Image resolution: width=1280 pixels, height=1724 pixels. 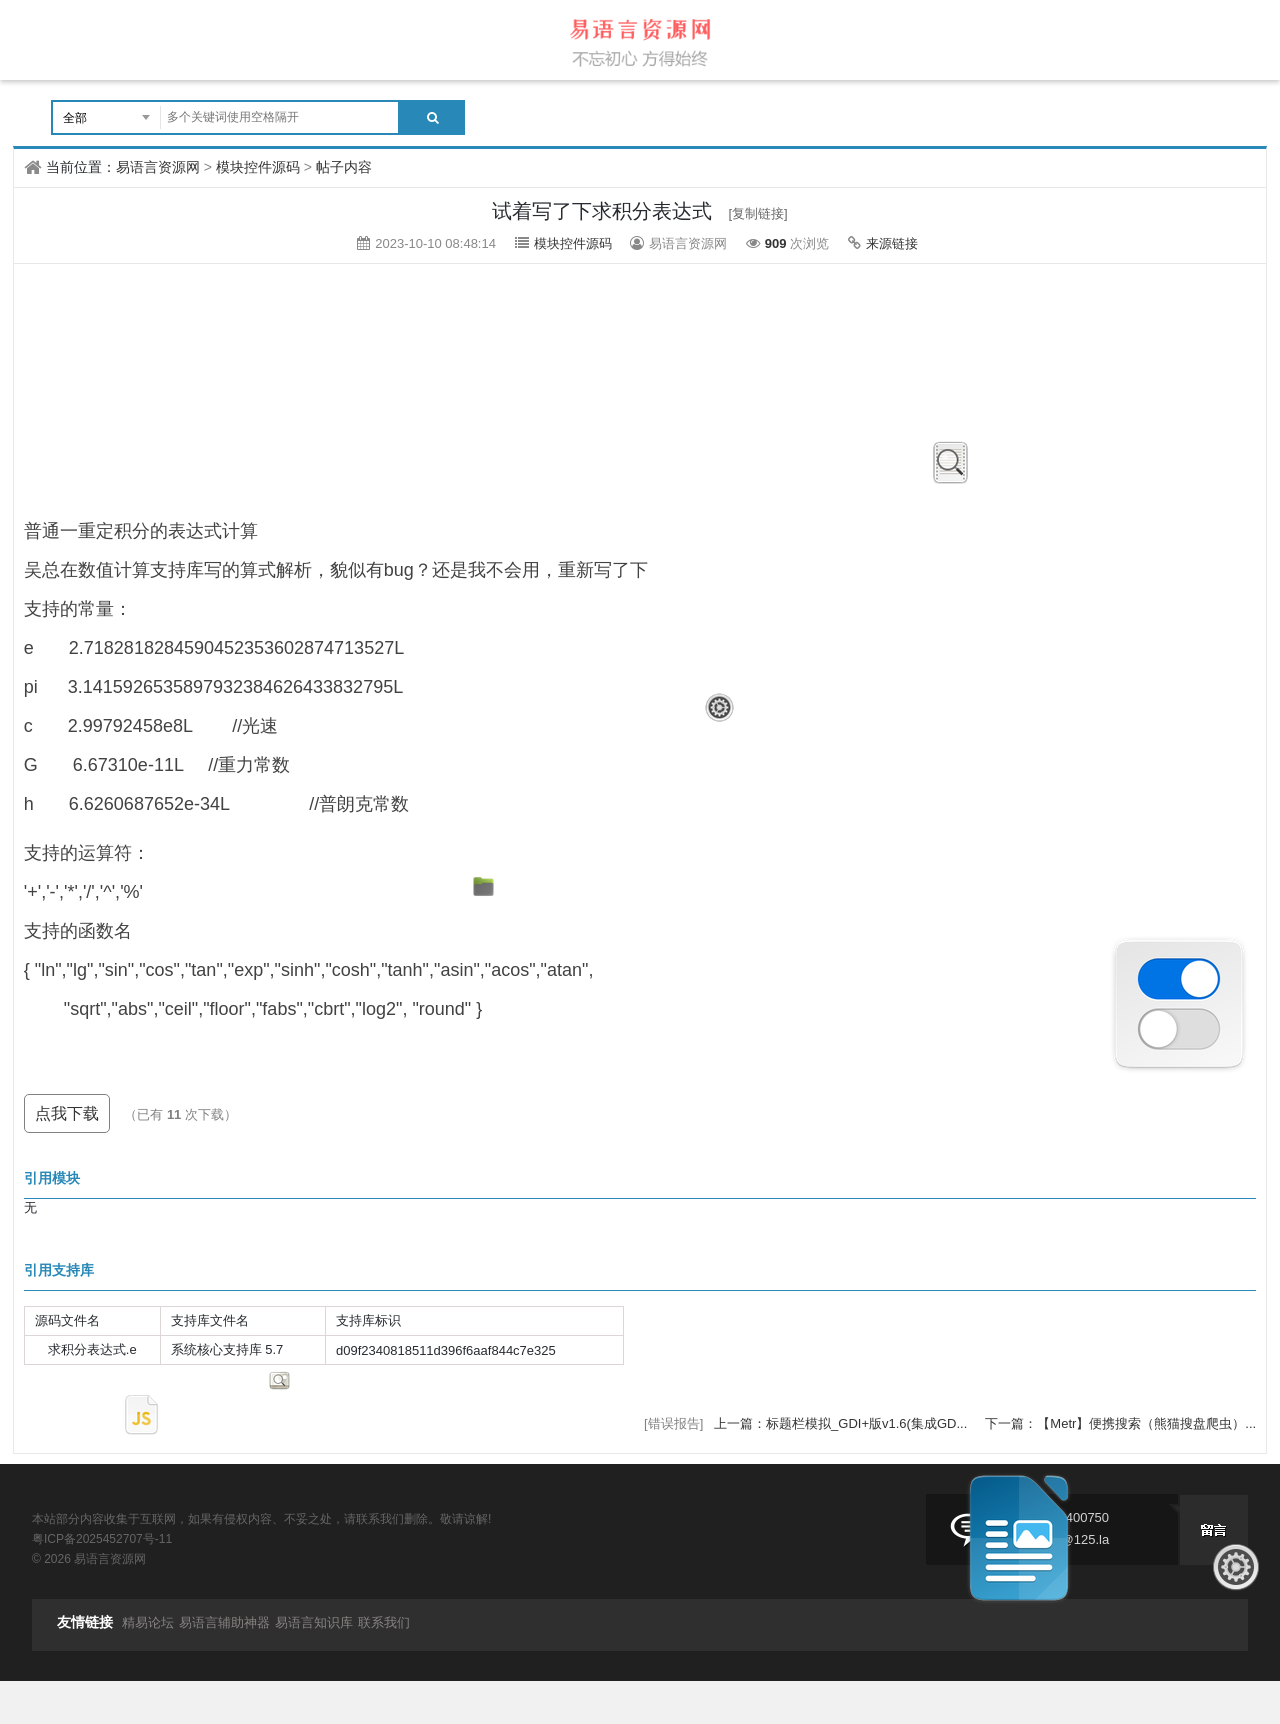 I want to click on view or edit item properties, so click(x=719, y=707).